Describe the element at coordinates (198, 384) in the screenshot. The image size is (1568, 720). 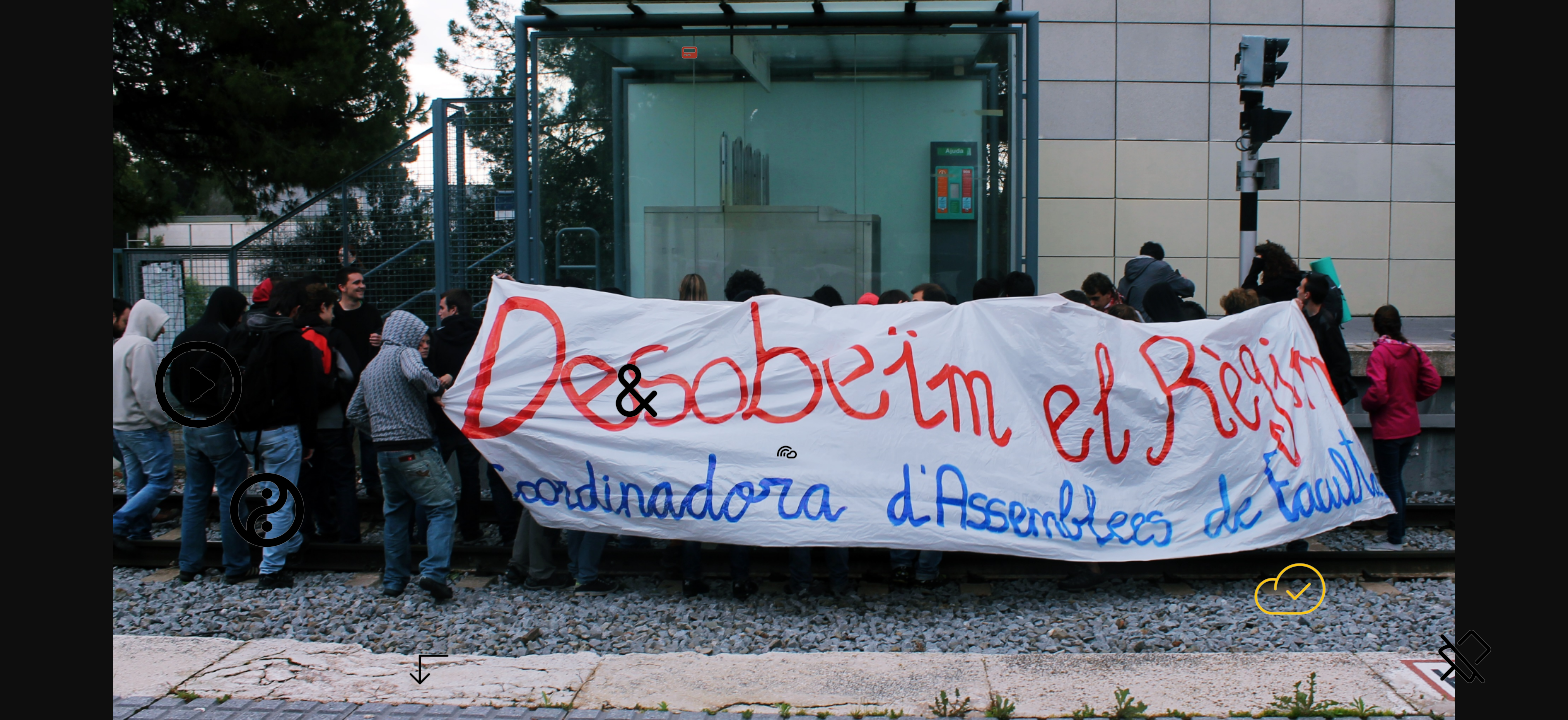
I see `play video or audio content` at that location.